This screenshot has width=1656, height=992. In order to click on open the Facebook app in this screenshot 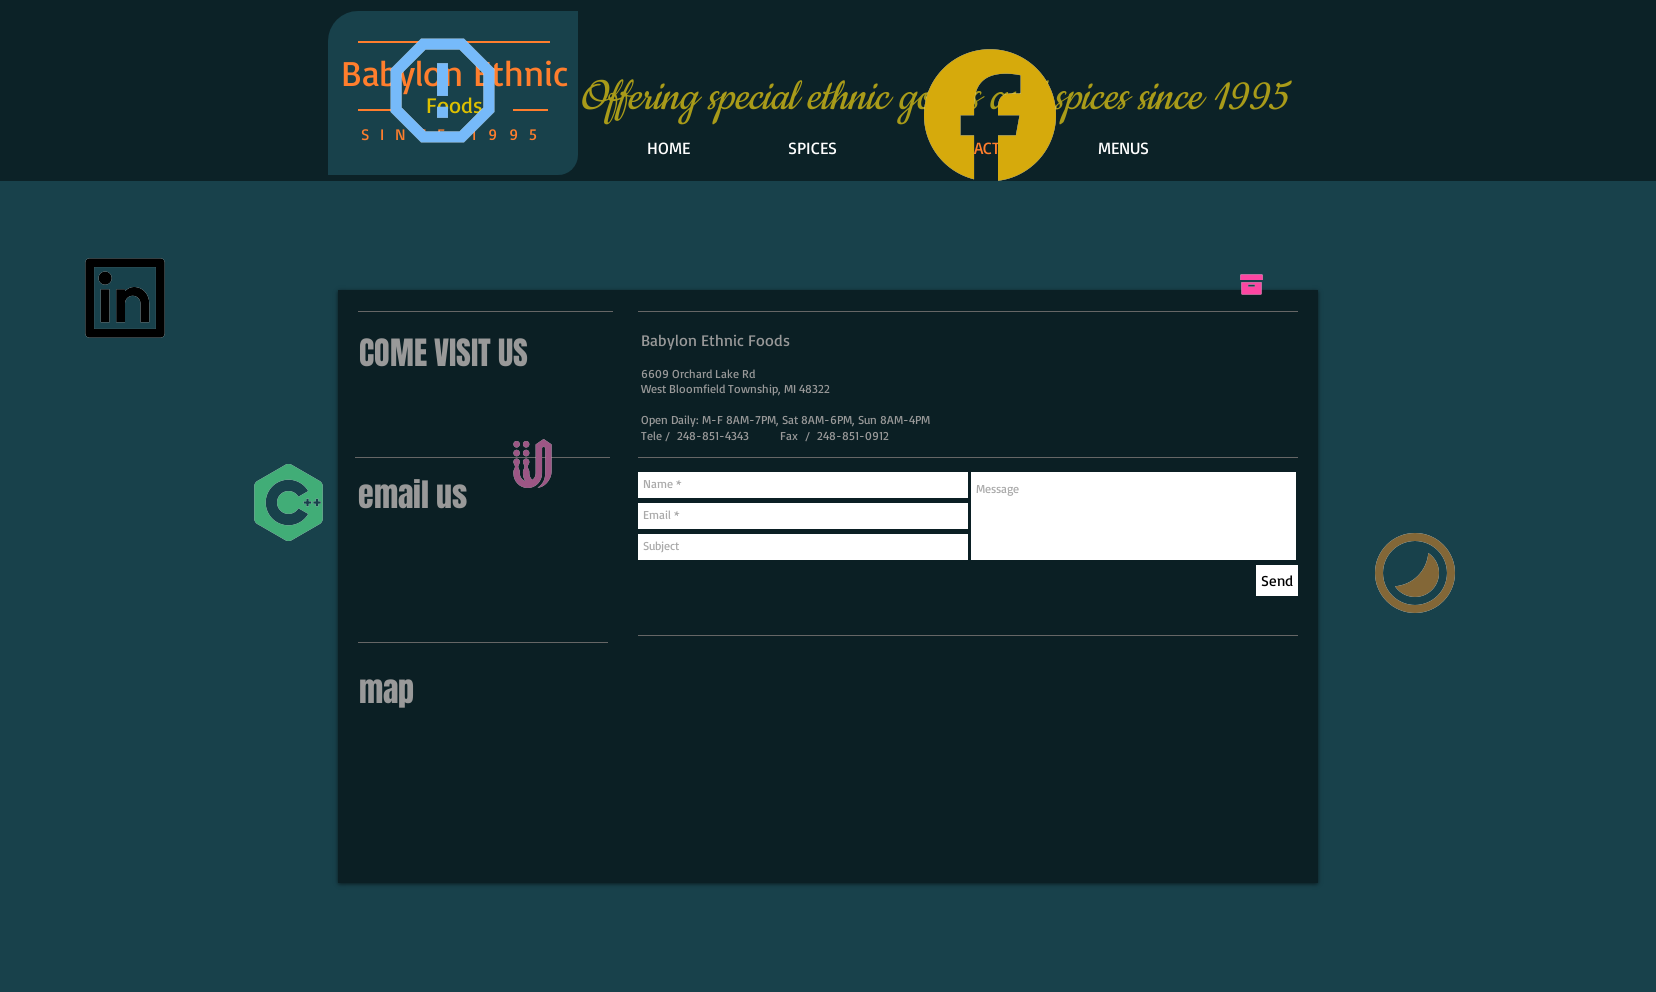, I will do `click(990, 115)`.